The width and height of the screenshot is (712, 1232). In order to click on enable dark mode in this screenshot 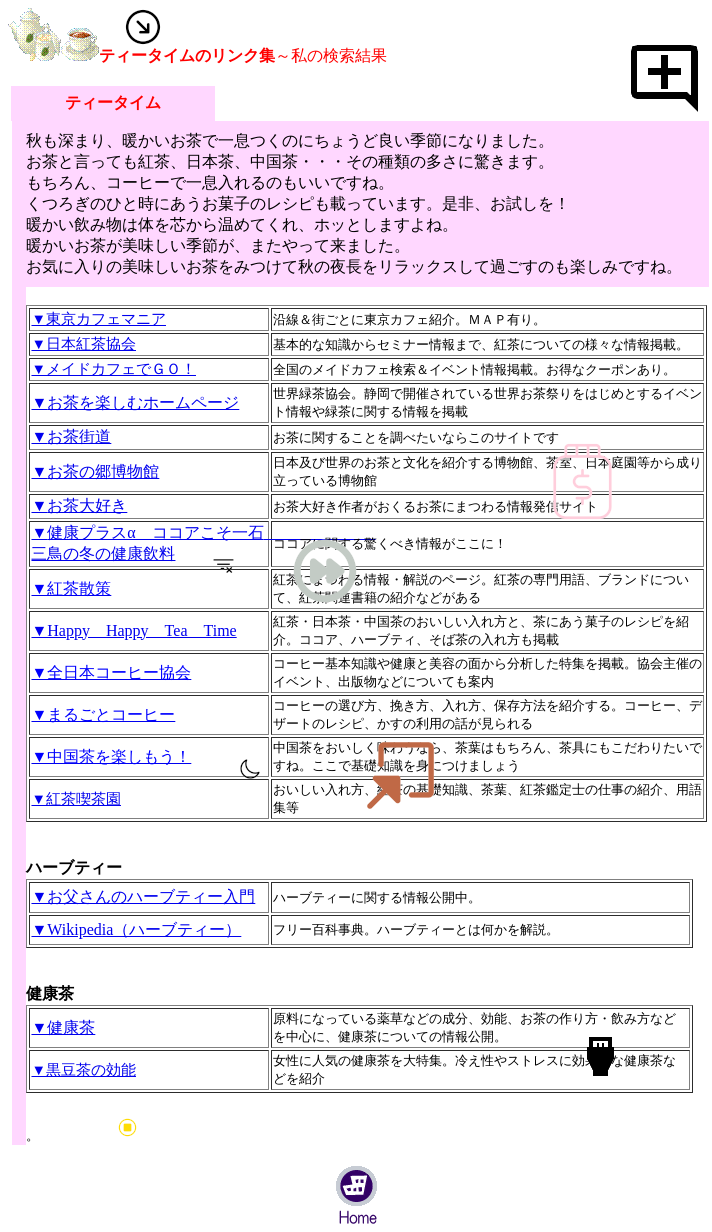, I will do `click(250, 769)`.